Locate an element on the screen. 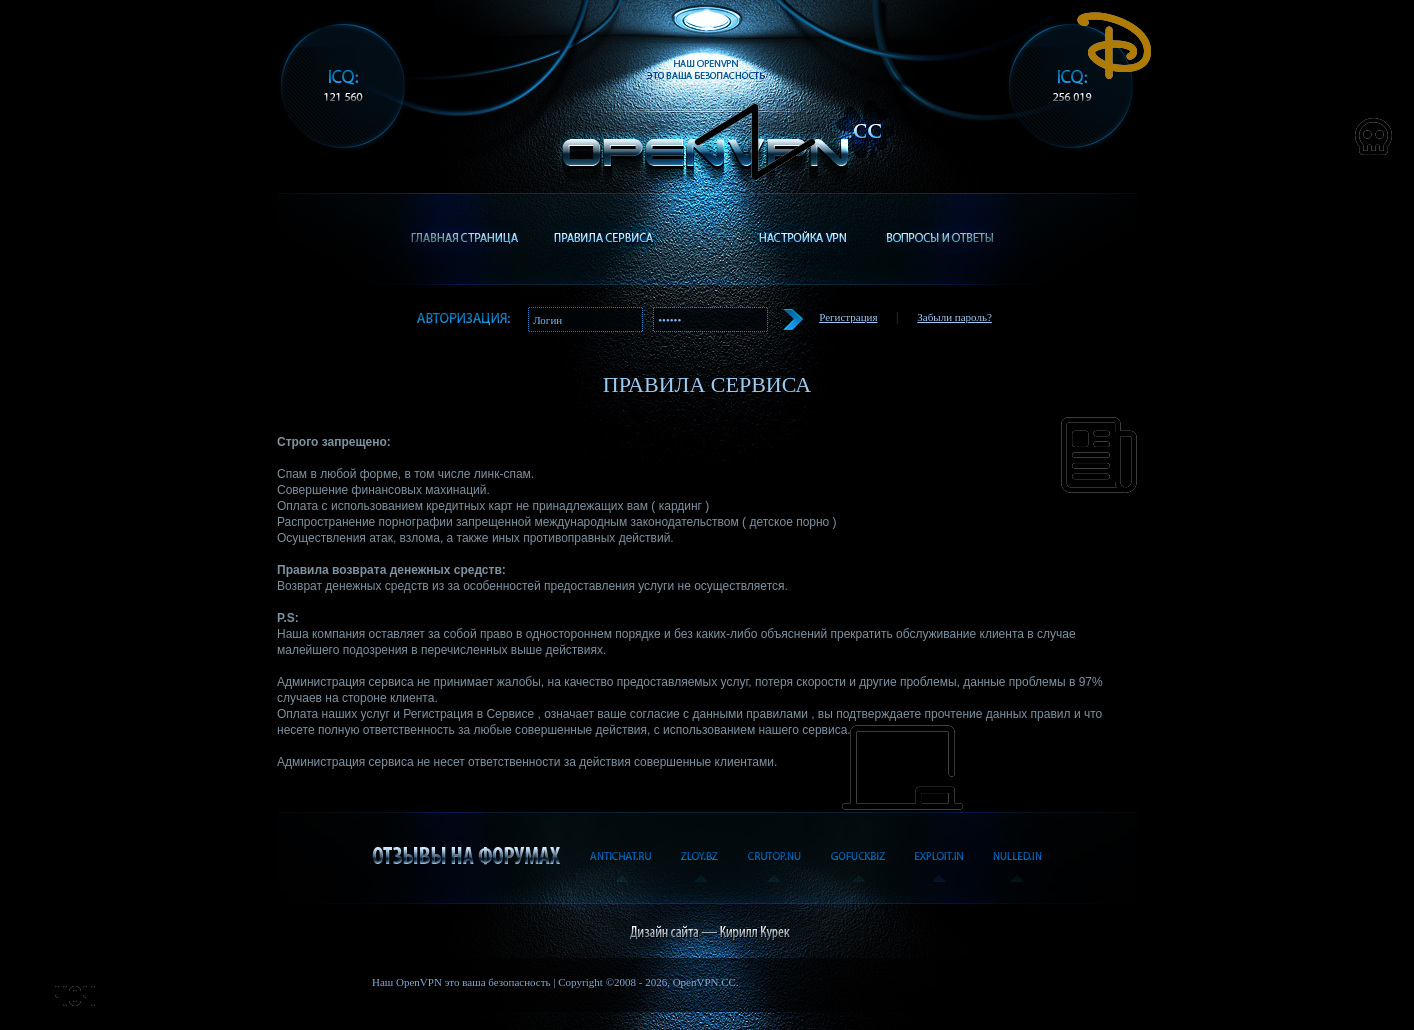  access disney+ streaming service is located at coordinates (1116, 44).